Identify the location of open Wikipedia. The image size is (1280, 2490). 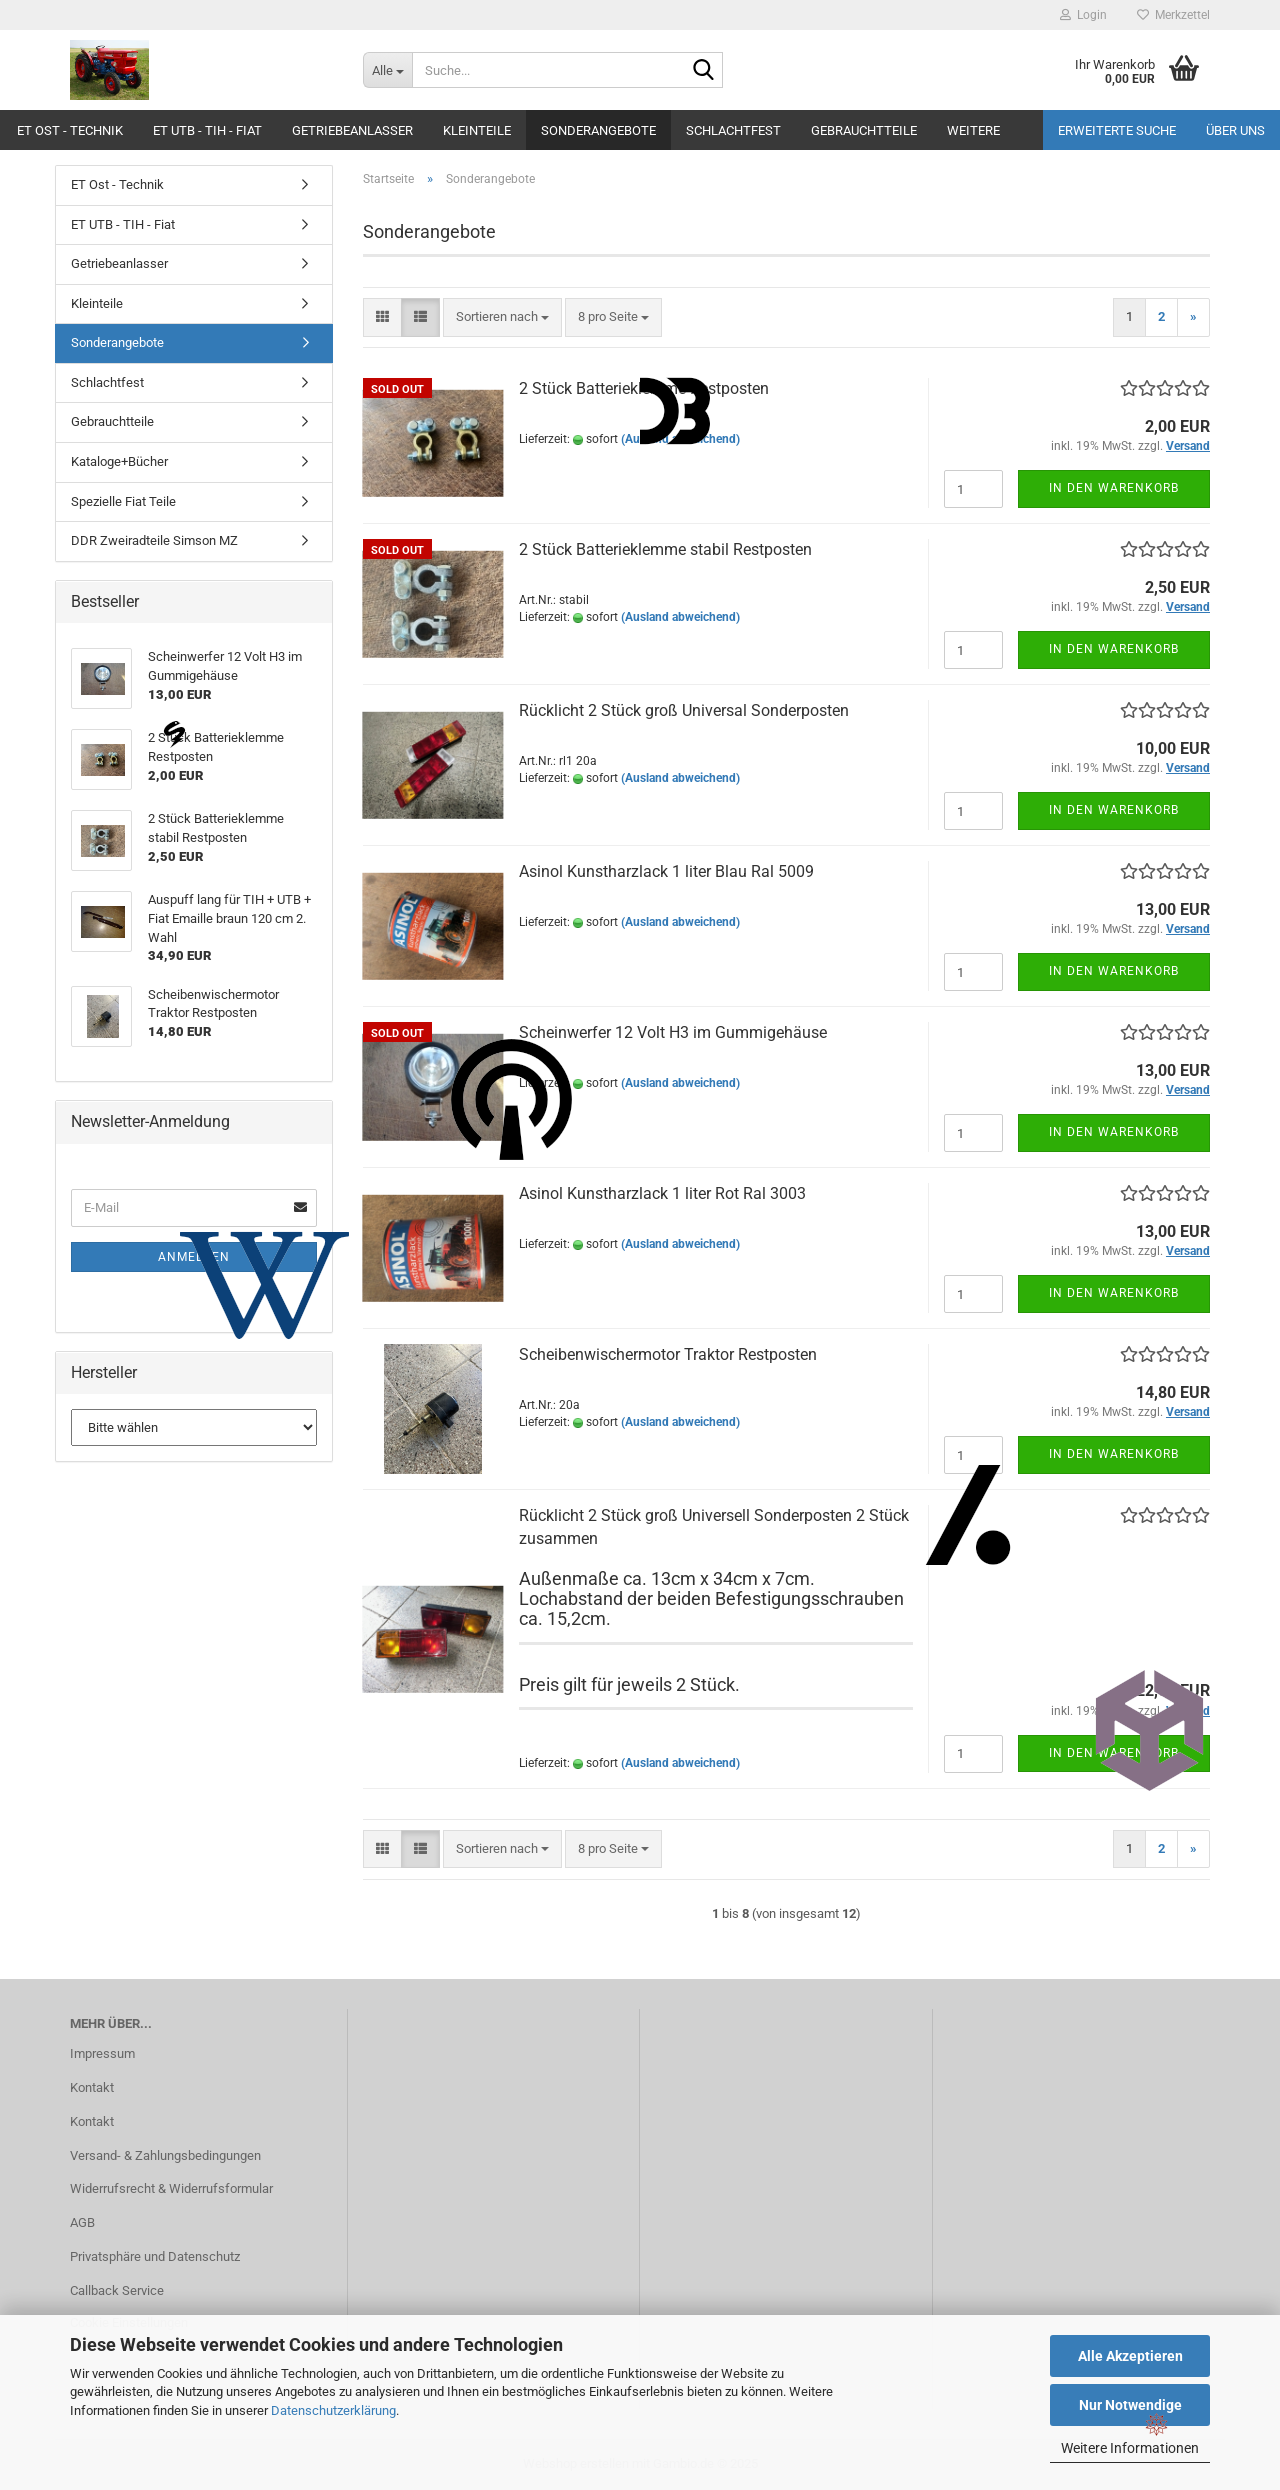
(264, 1285).